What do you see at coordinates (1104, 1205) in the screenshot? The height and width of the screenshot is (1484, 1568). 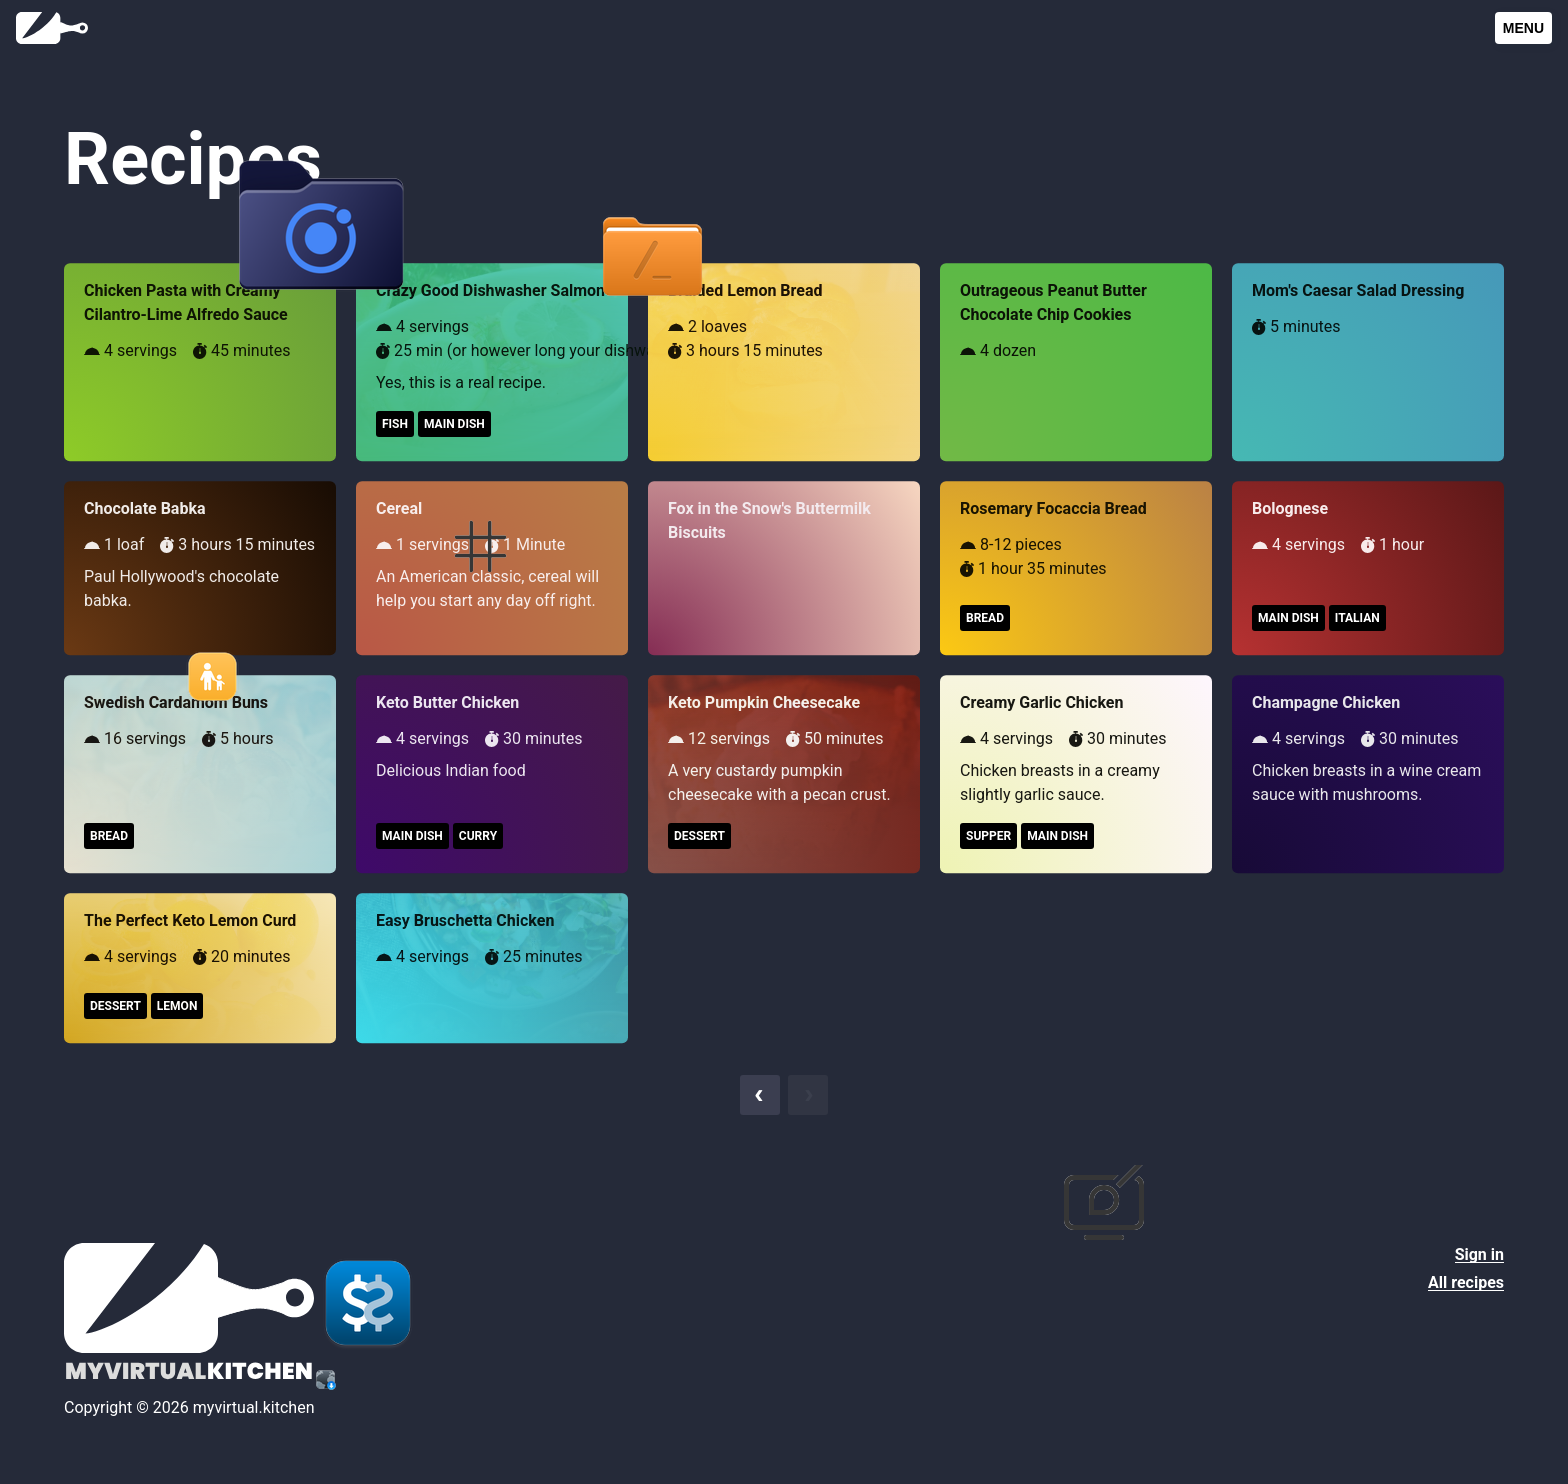 I see `customize display and theme settings` at bounding box center [1104, 1205].